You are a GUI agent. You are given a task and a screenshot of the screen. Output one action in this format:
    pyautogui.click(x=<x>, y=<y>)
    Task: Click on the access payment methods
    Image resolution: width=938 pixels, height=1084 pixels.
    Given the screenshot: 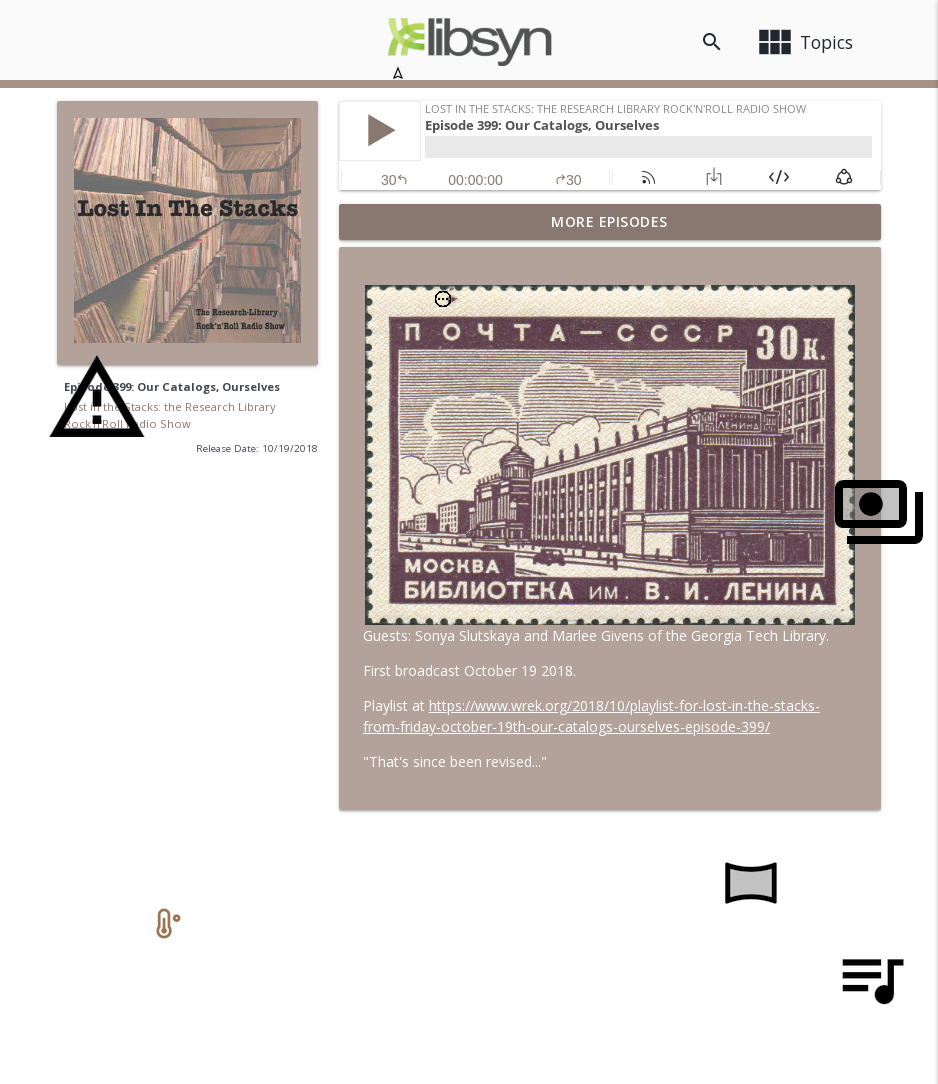 What is the action you would take?
    pyautogui.click(x=879, y=512)
    